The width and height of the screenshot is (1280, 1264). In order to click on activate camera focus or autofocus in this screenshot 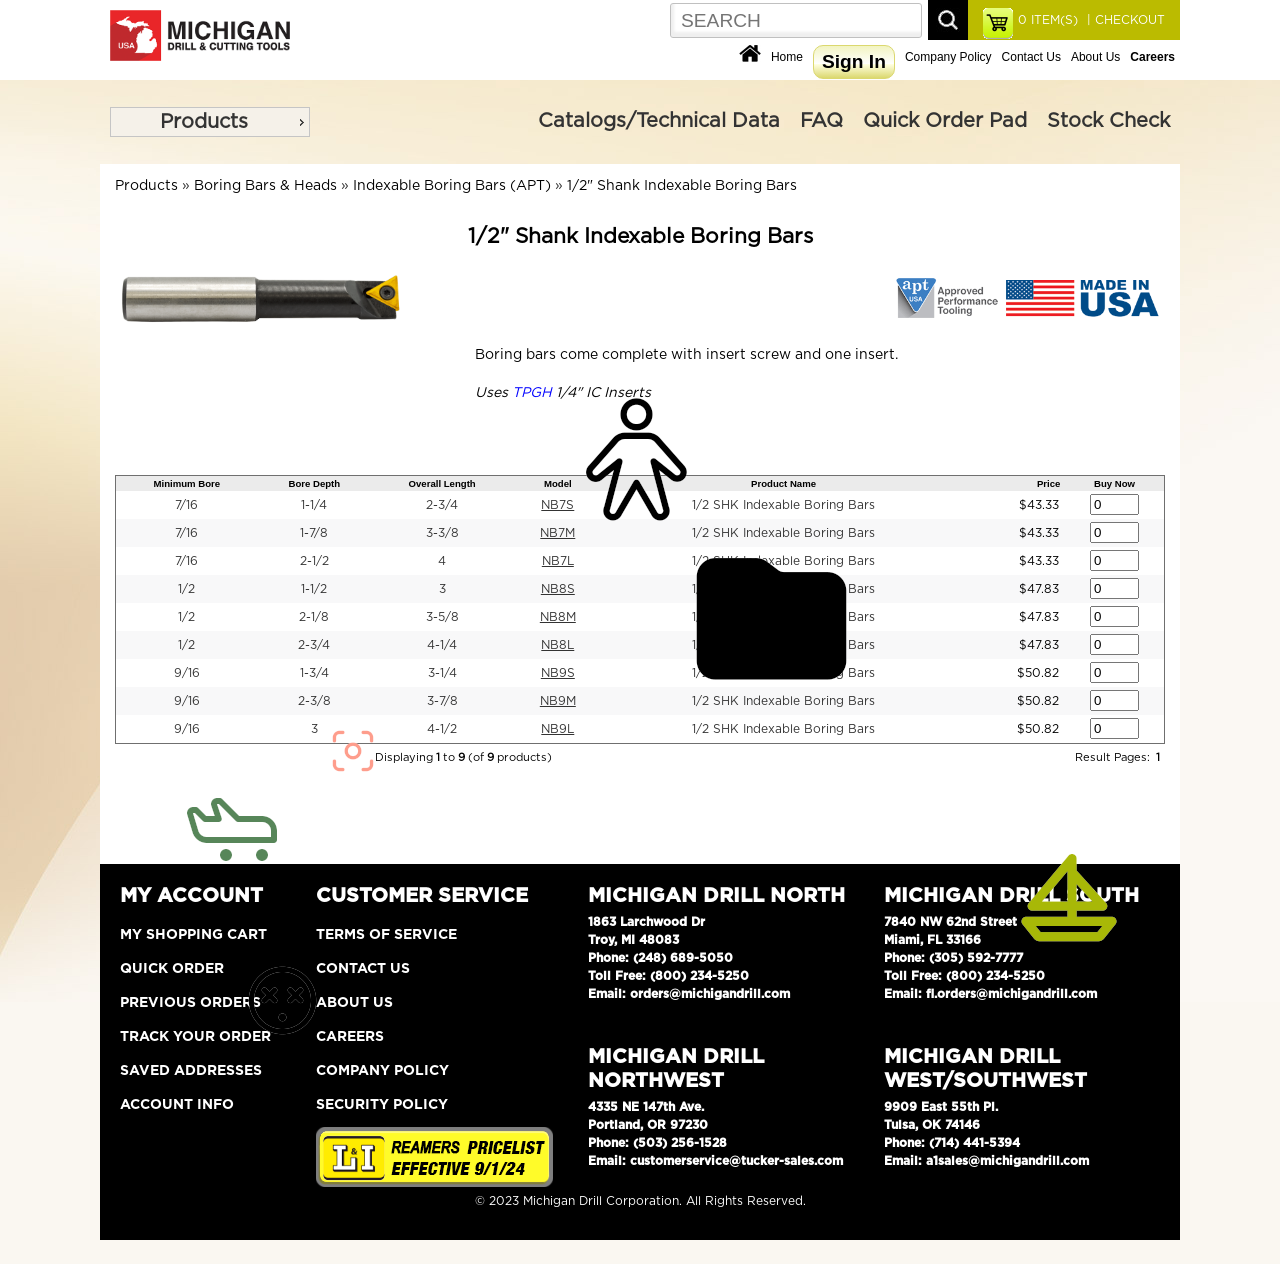, I will do `click(353, 751)`.